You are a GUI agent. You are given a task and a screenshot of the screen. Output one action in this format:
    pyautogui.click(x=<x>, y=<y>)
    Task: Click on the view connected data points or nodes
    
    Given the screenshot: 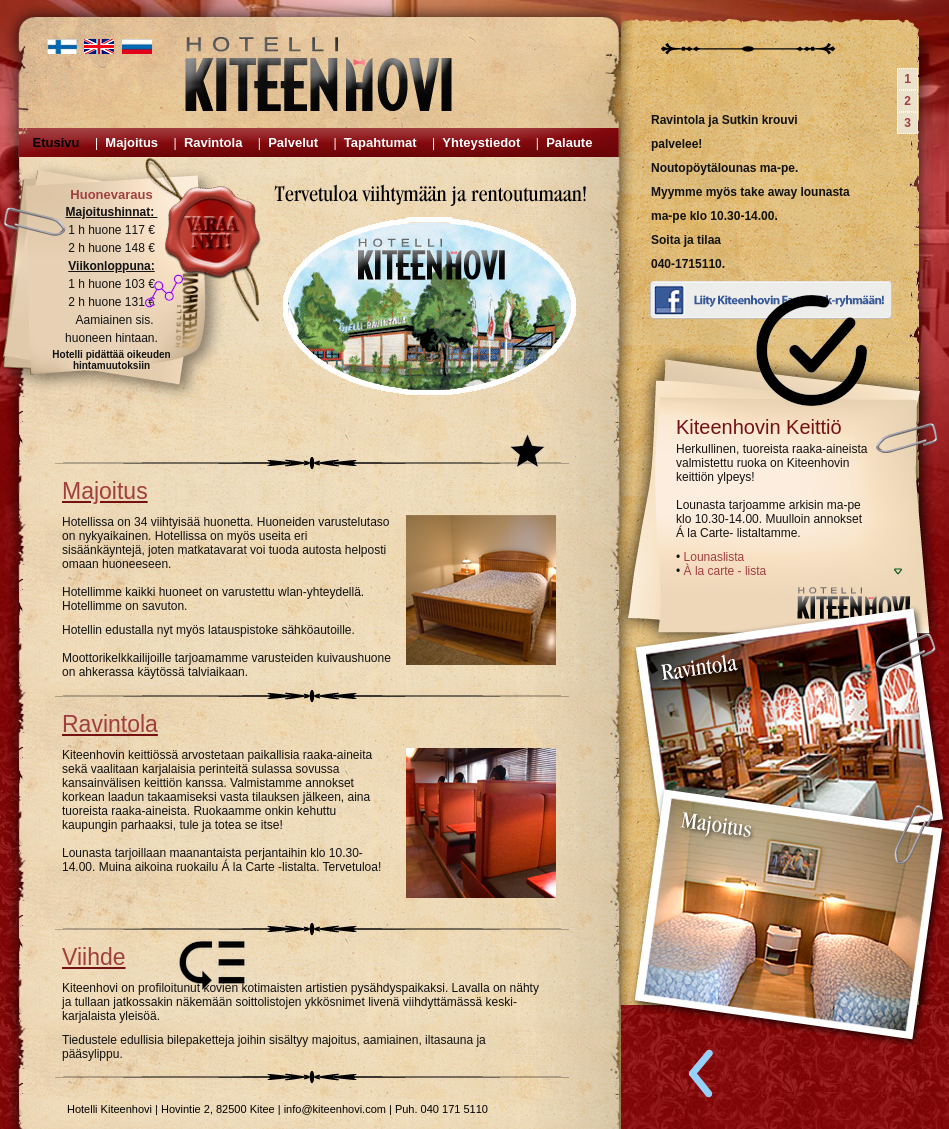 What is the action you would take?
    pyautogui.click(x=164, y=291)
    